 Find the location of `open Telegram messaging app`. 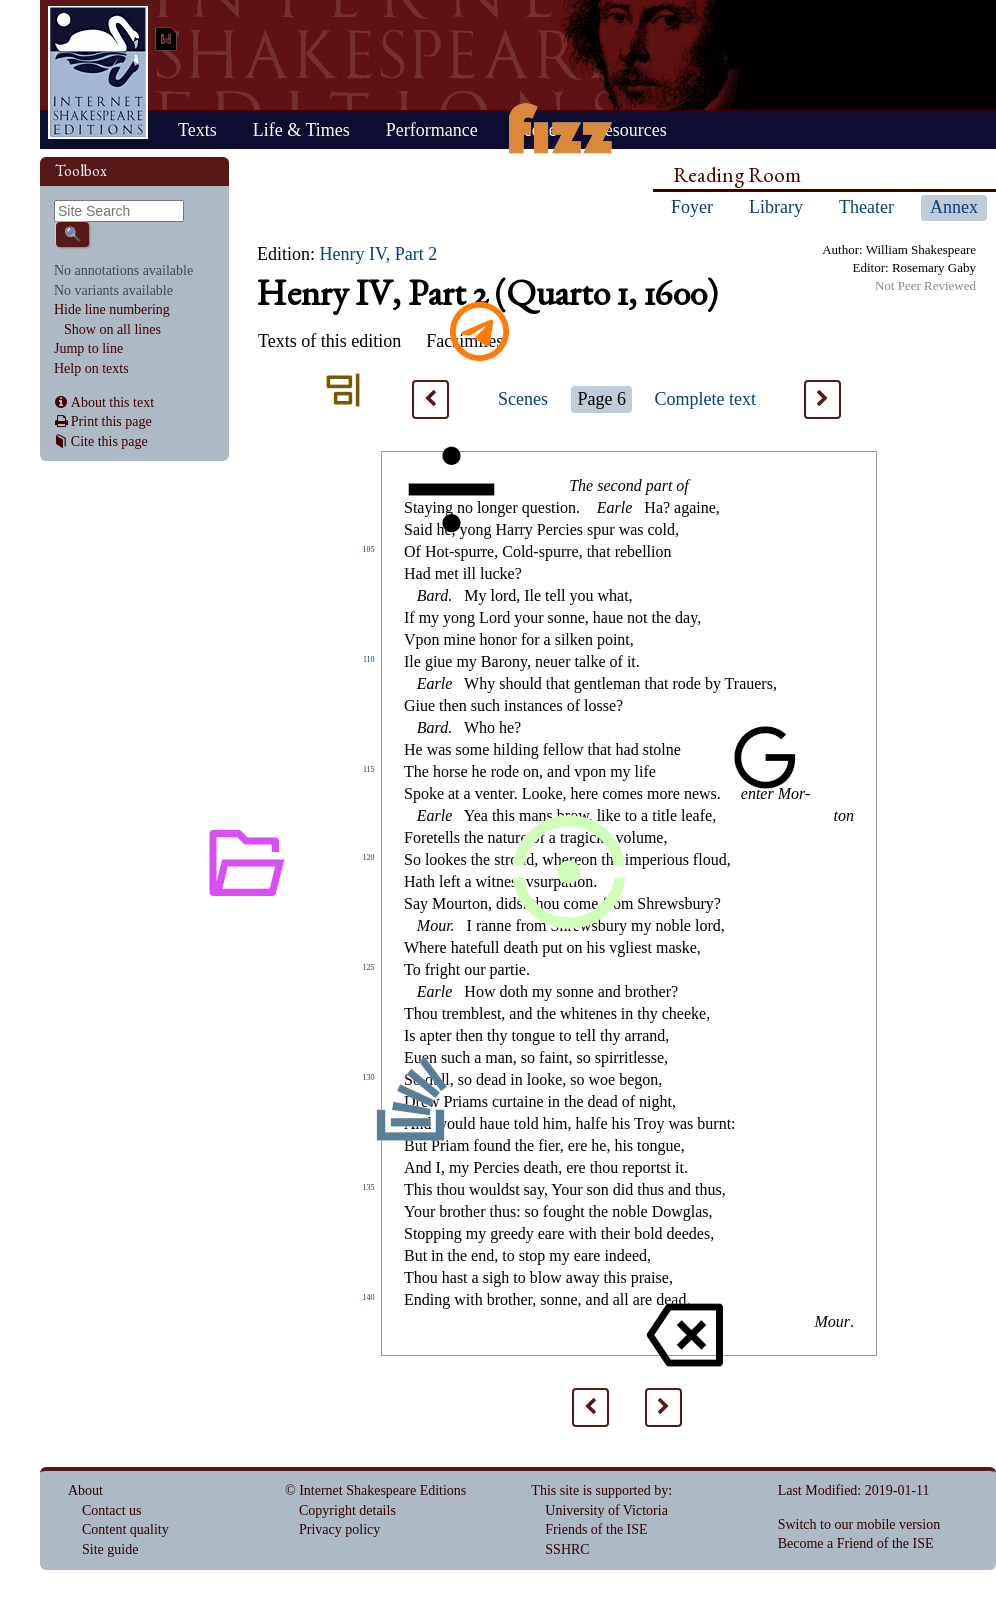

open Telegram messaging app is located at coordinates (479, 331).